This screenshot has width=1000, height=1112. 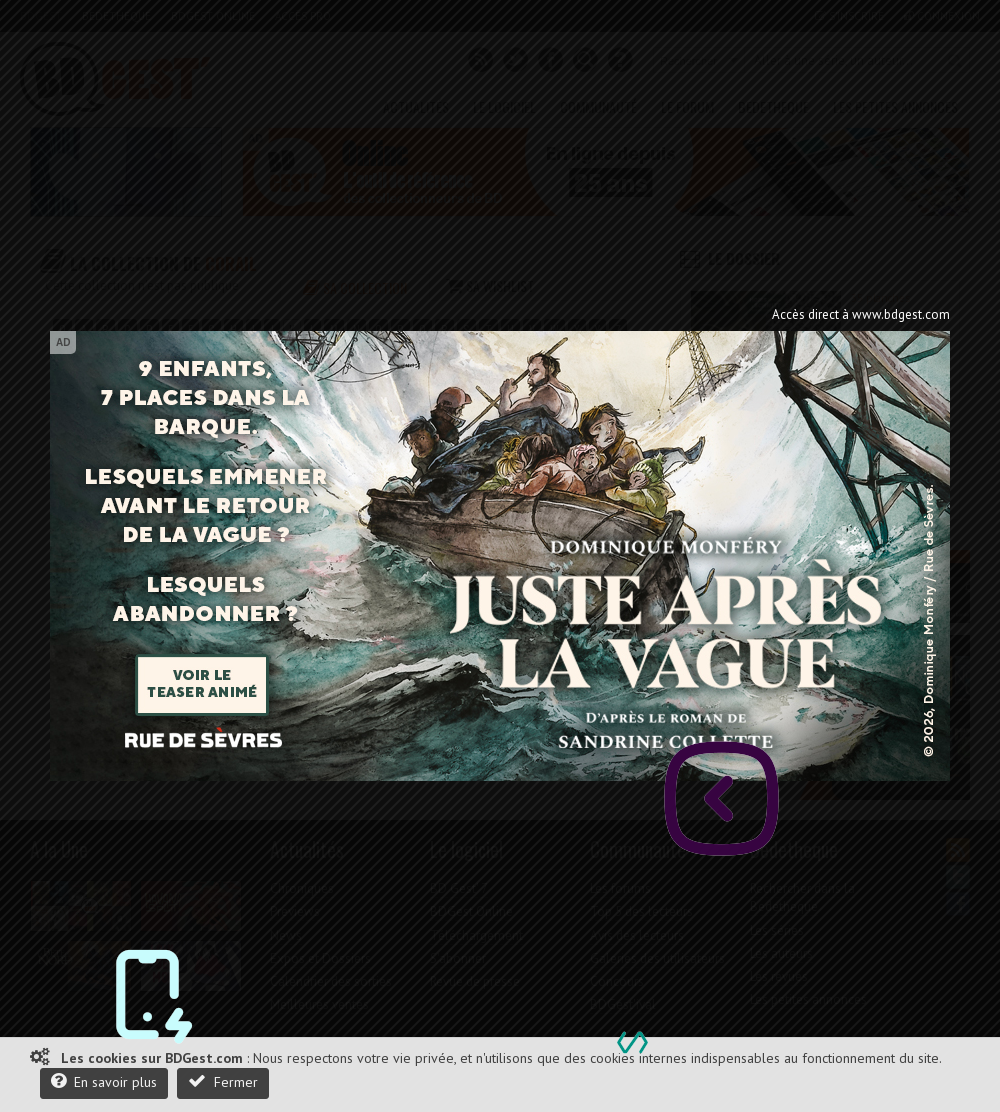 What do you see at coordinates (147, 994) in the screenshot?
I see `phone charging status indicator` at bounding box center [147, 994].